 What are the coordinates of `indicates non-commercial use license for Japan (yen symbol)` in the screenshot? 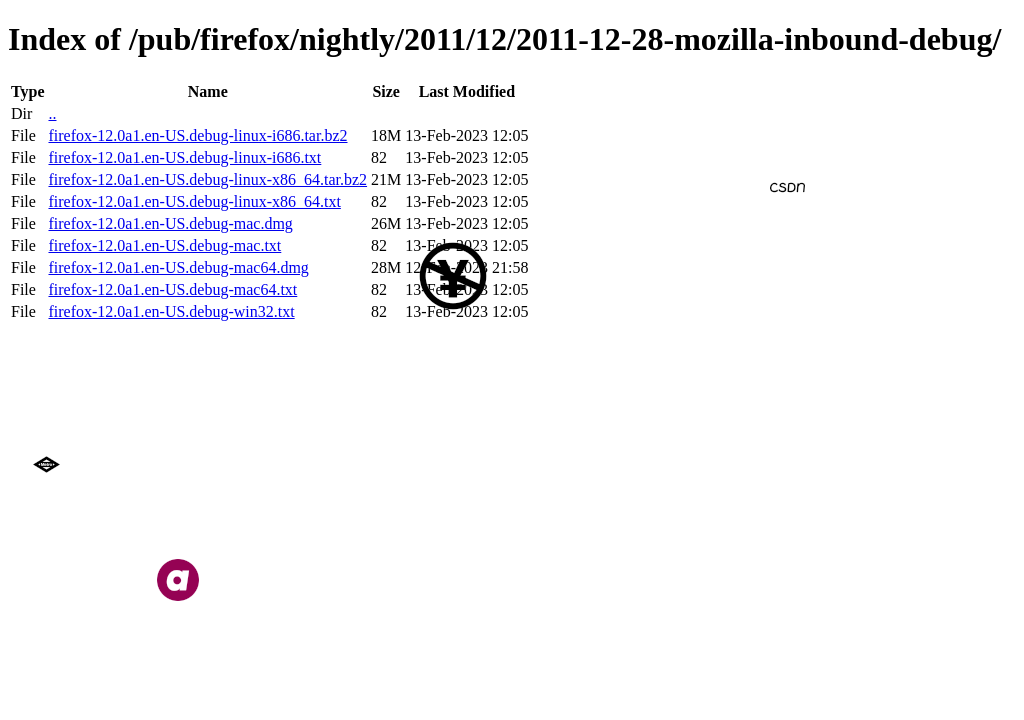 It's located at (453, 276).